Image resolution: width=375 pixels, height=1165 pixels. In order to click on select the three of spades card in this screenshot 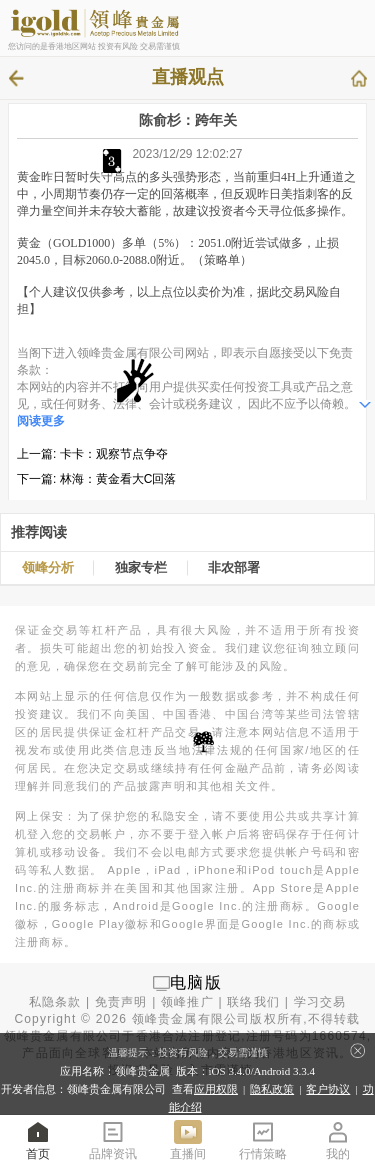, I will do `click(112, 161)`.